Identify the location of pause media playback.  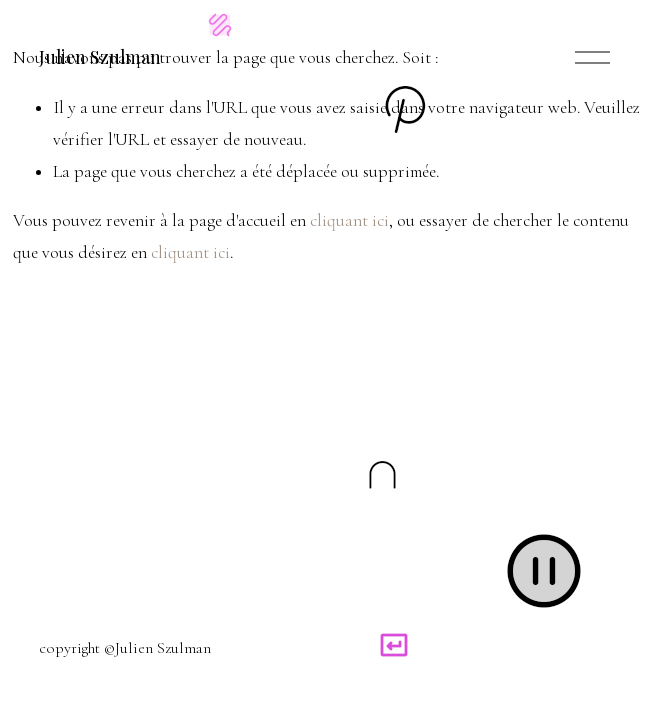
(544, 571).